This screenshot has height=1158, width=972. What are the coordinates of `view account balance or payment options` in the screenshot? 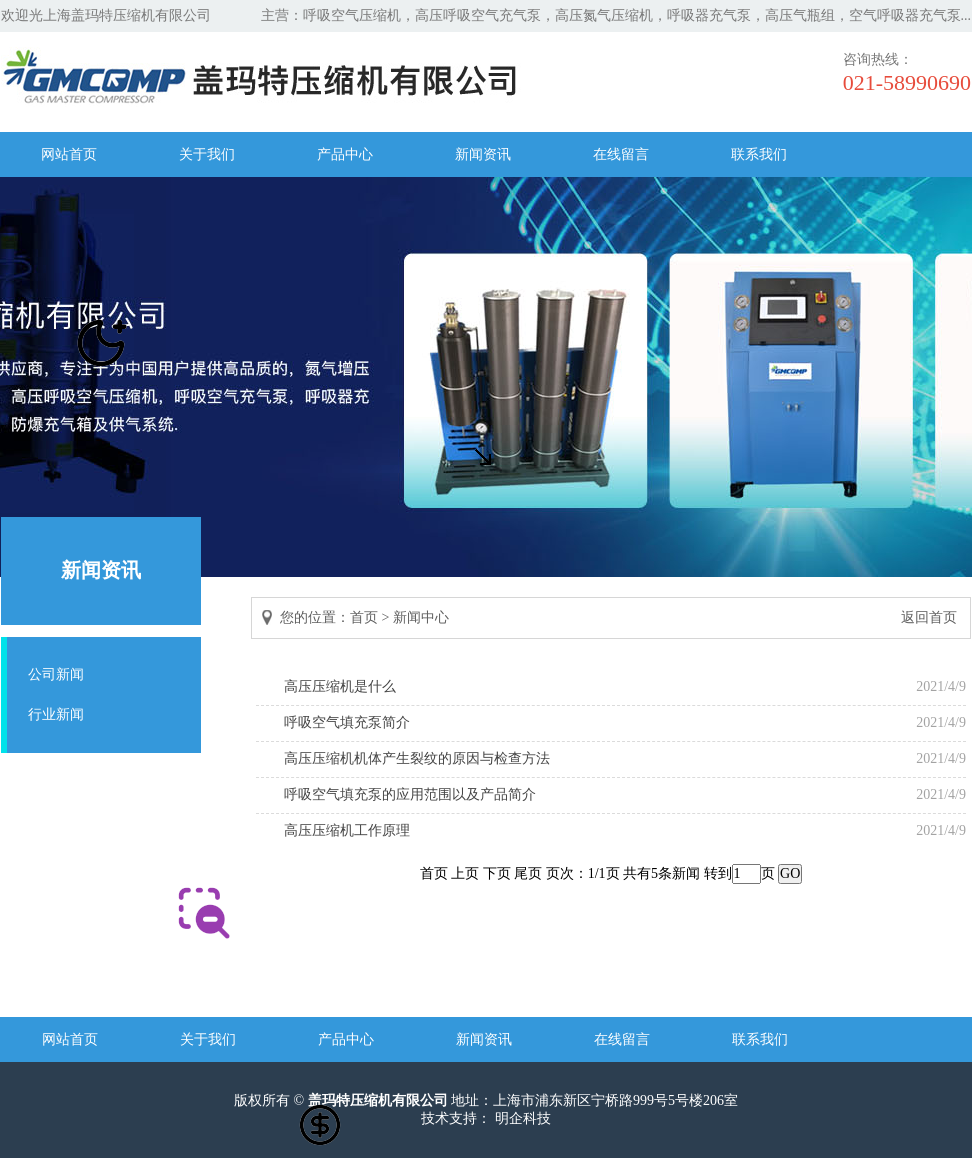 It's located at (320, 1125).